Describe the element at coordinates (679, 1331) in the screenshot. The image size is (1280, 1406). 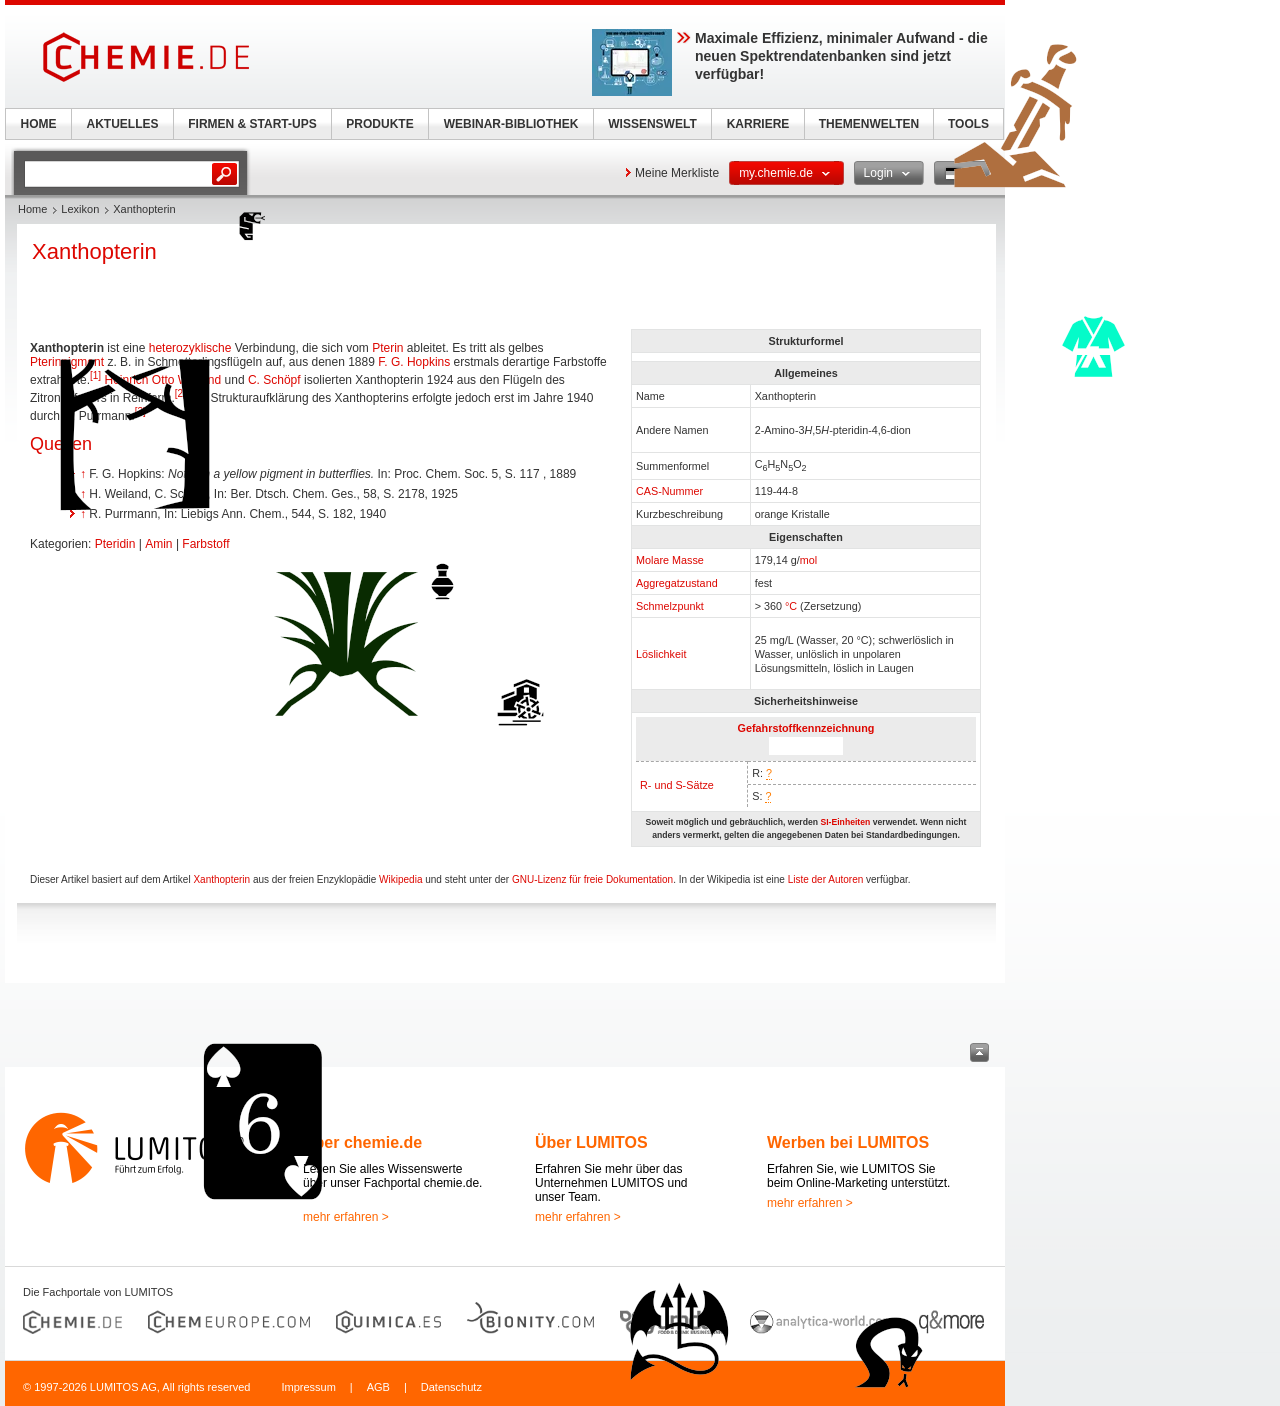
I see `select a devil or demon character` at that location.